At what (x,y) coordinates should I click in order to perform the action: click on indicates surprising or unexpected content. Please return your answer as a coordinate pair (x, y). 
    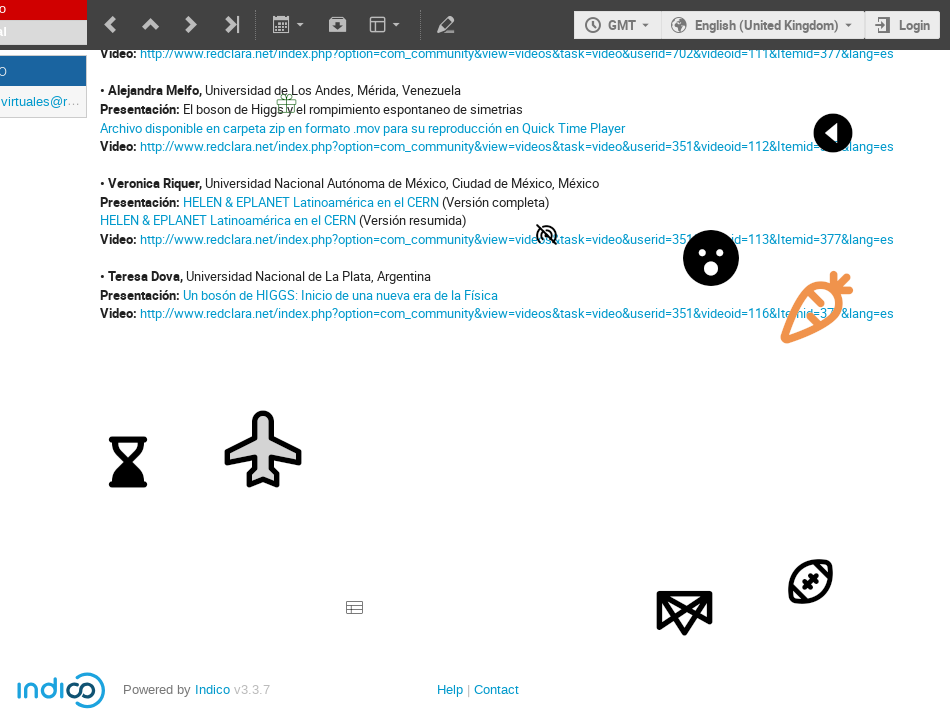
    Looking at the image, I should click on (711, 258).